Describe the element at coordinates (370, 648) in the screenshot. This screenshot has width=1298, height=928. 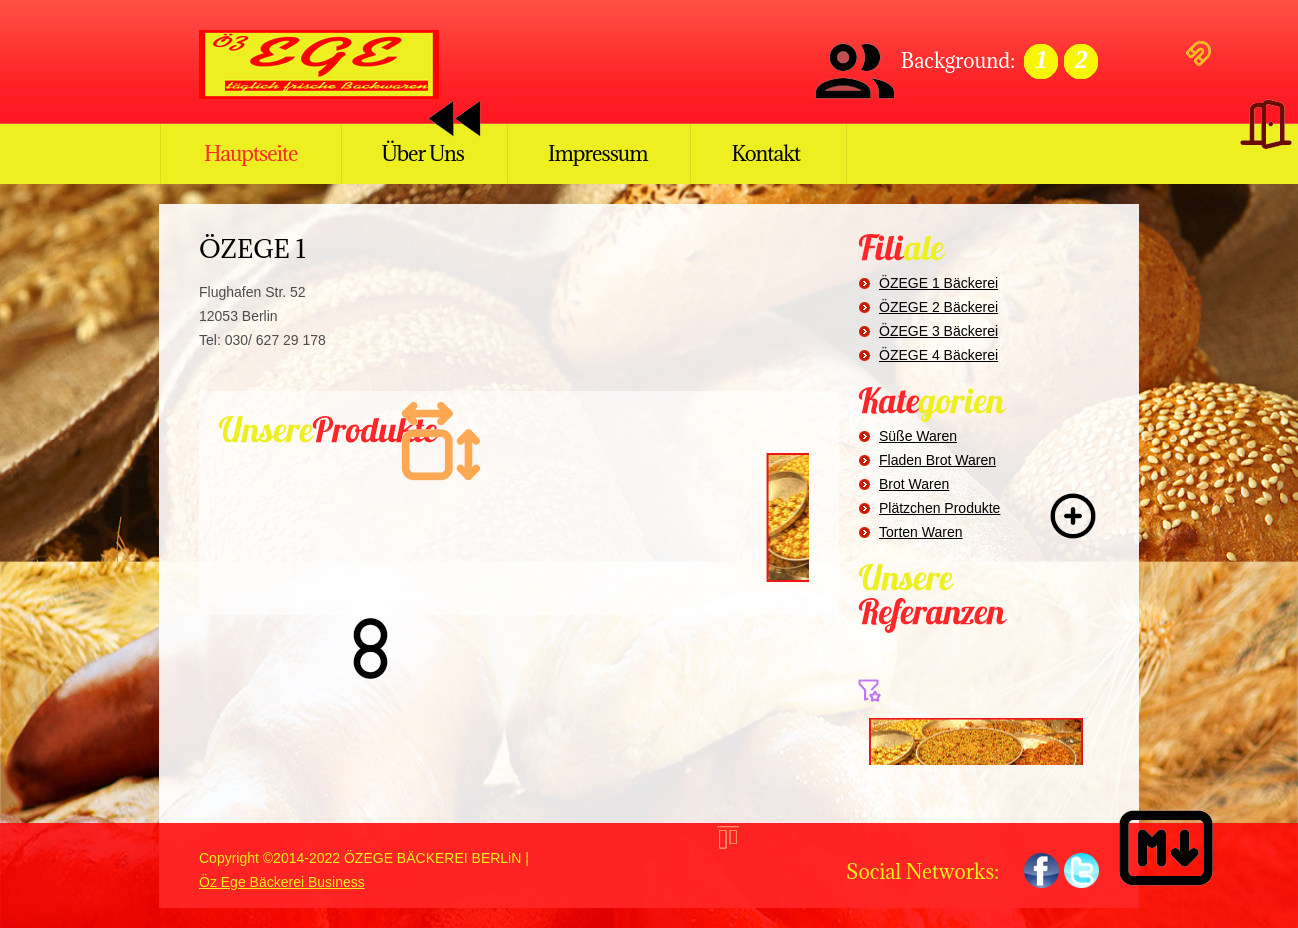
I see `indicates the number 8 in a list or sequence` at that location.